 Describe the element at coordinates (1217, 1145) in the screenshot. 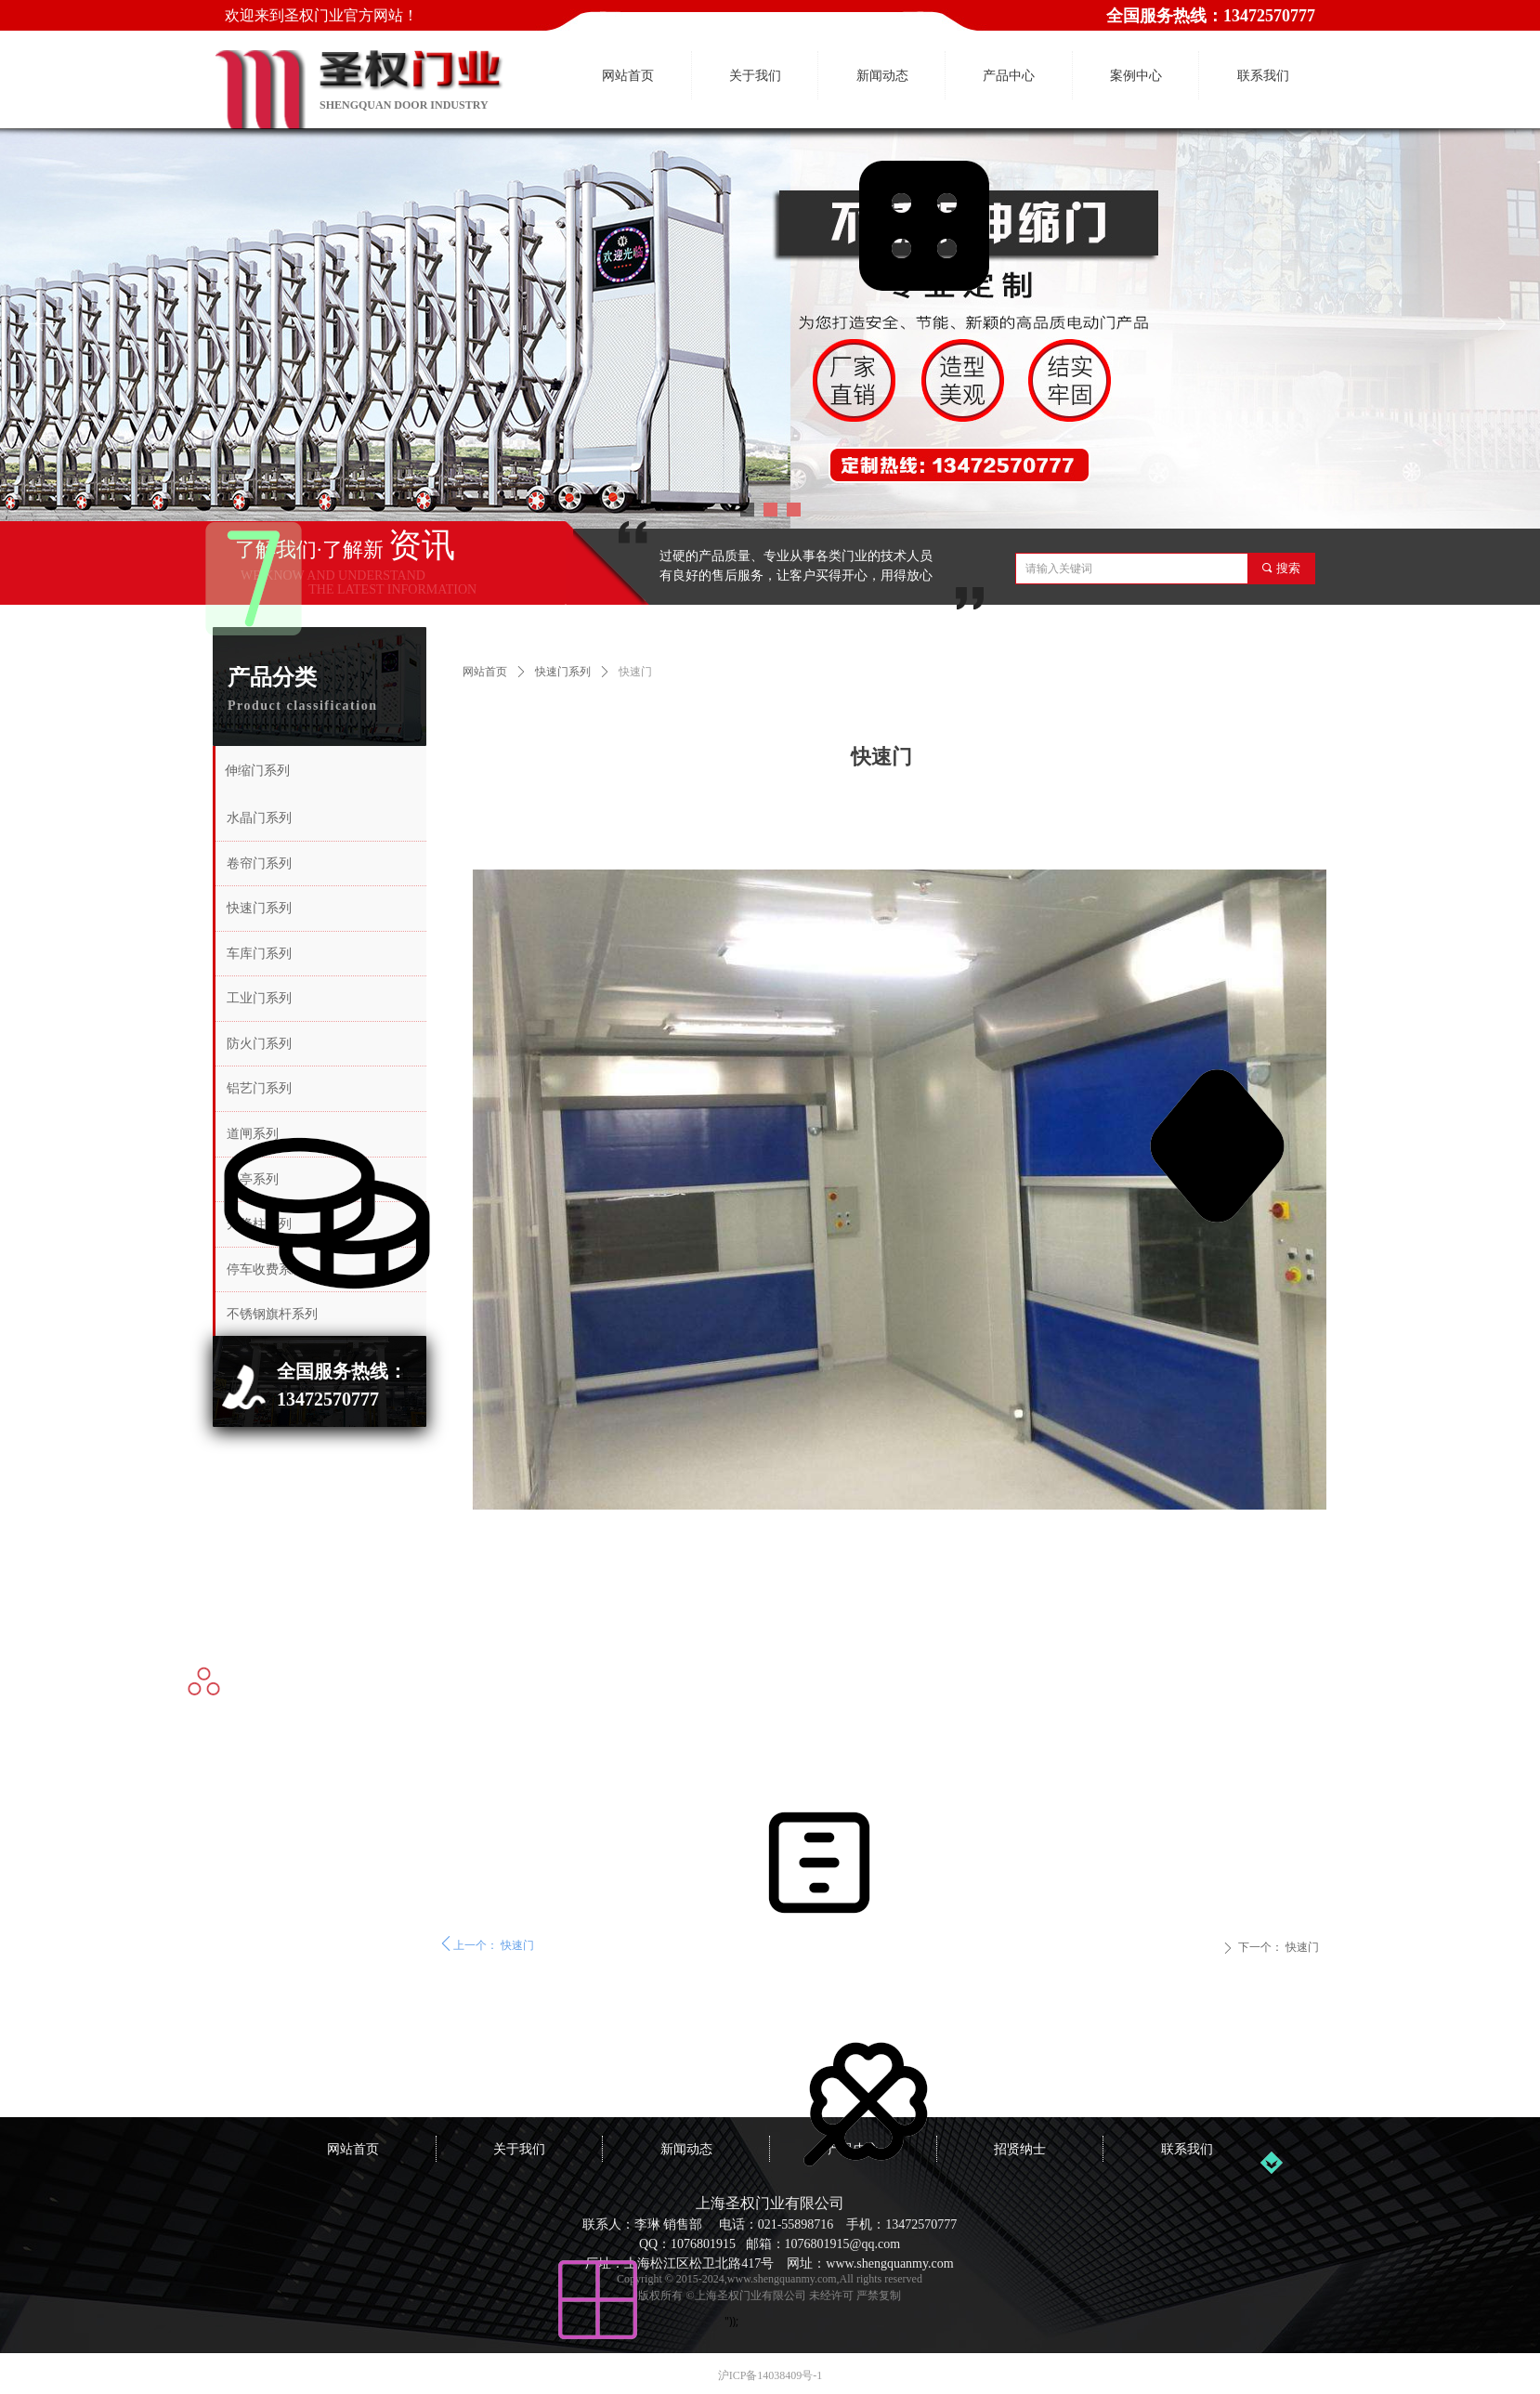

I see `add or select a keyframe in animation timeline` at that location.